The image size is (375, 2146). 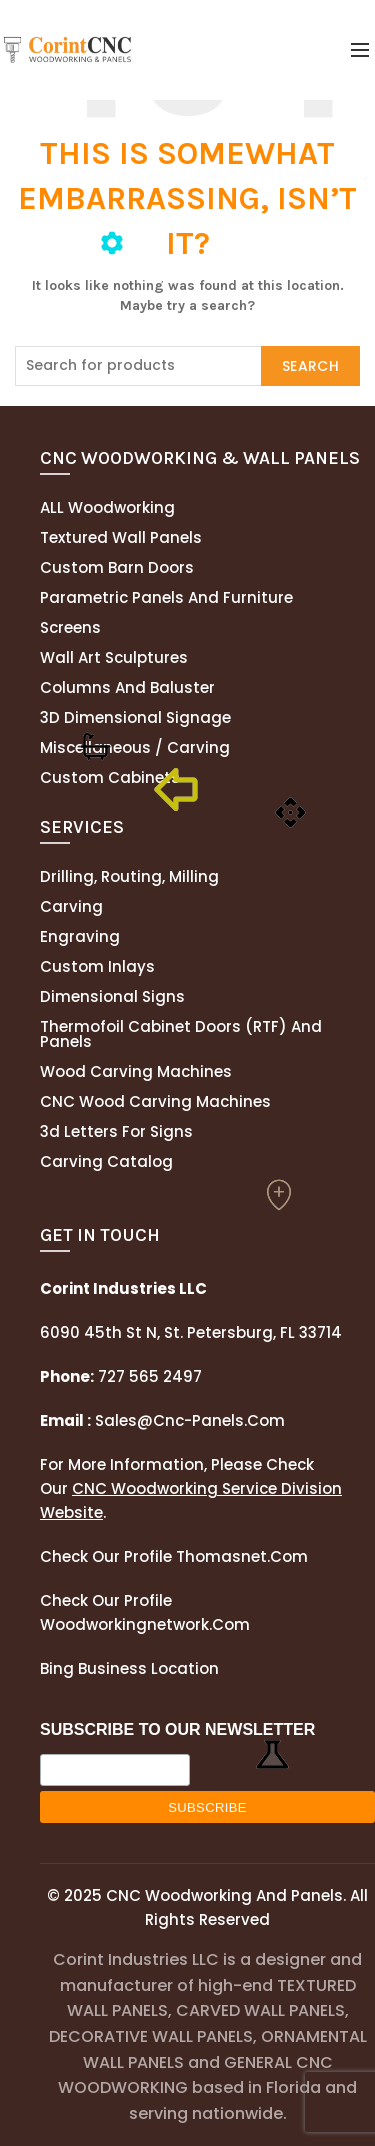 What do you see at coordinates (95, 746) in the screenshot?
I see `bathroom amenity indicator` at bounding box center [95, 746].